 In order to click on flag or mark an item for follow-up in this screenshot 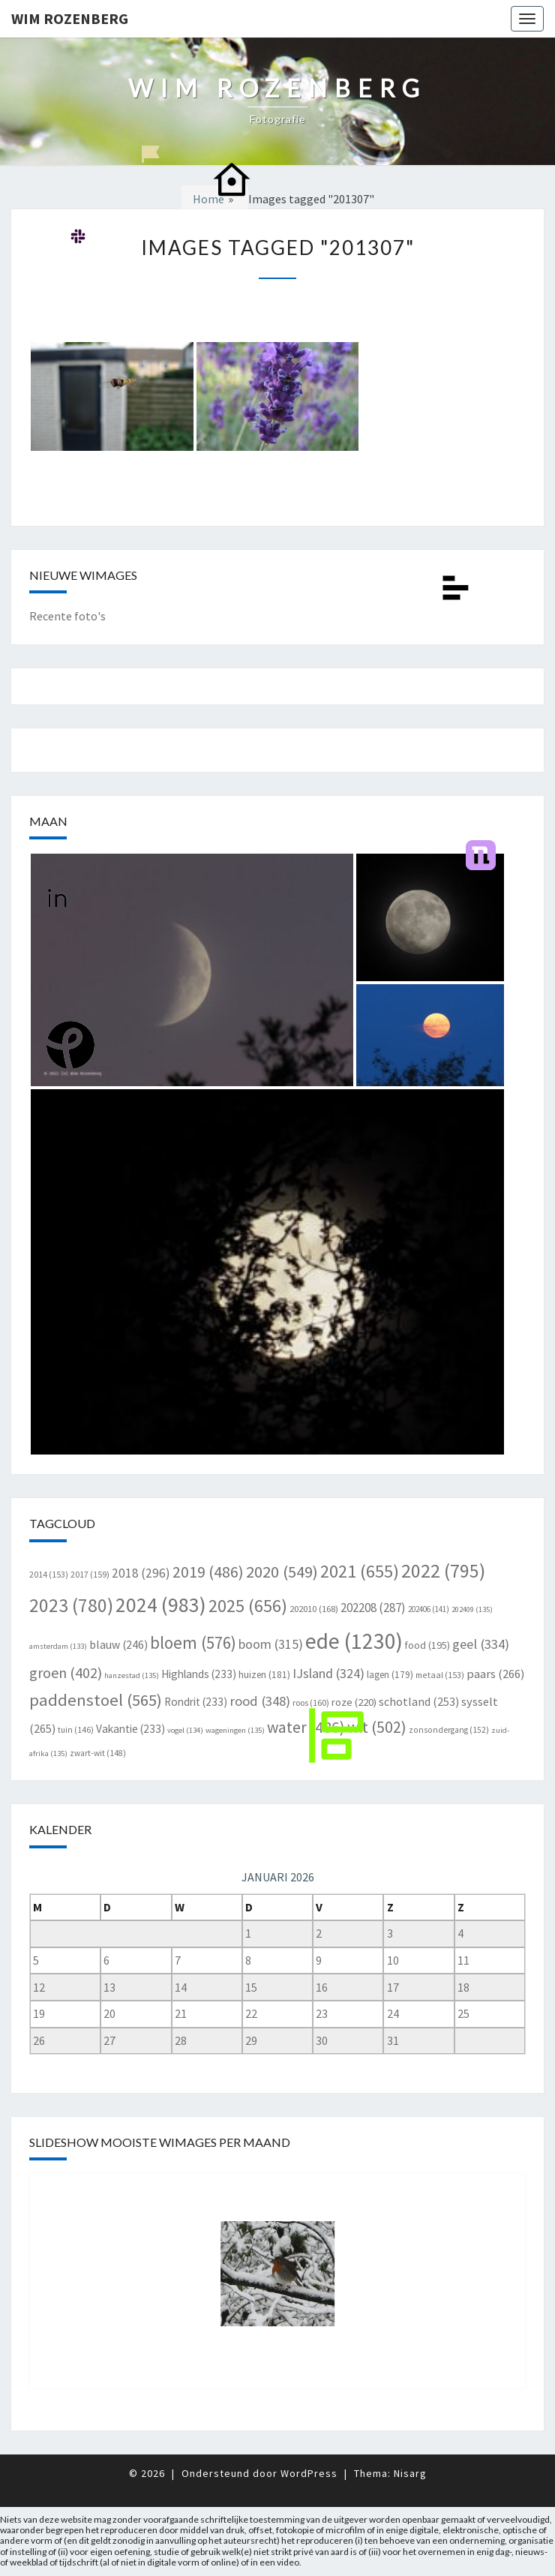, I will do `click(151, 154)`.